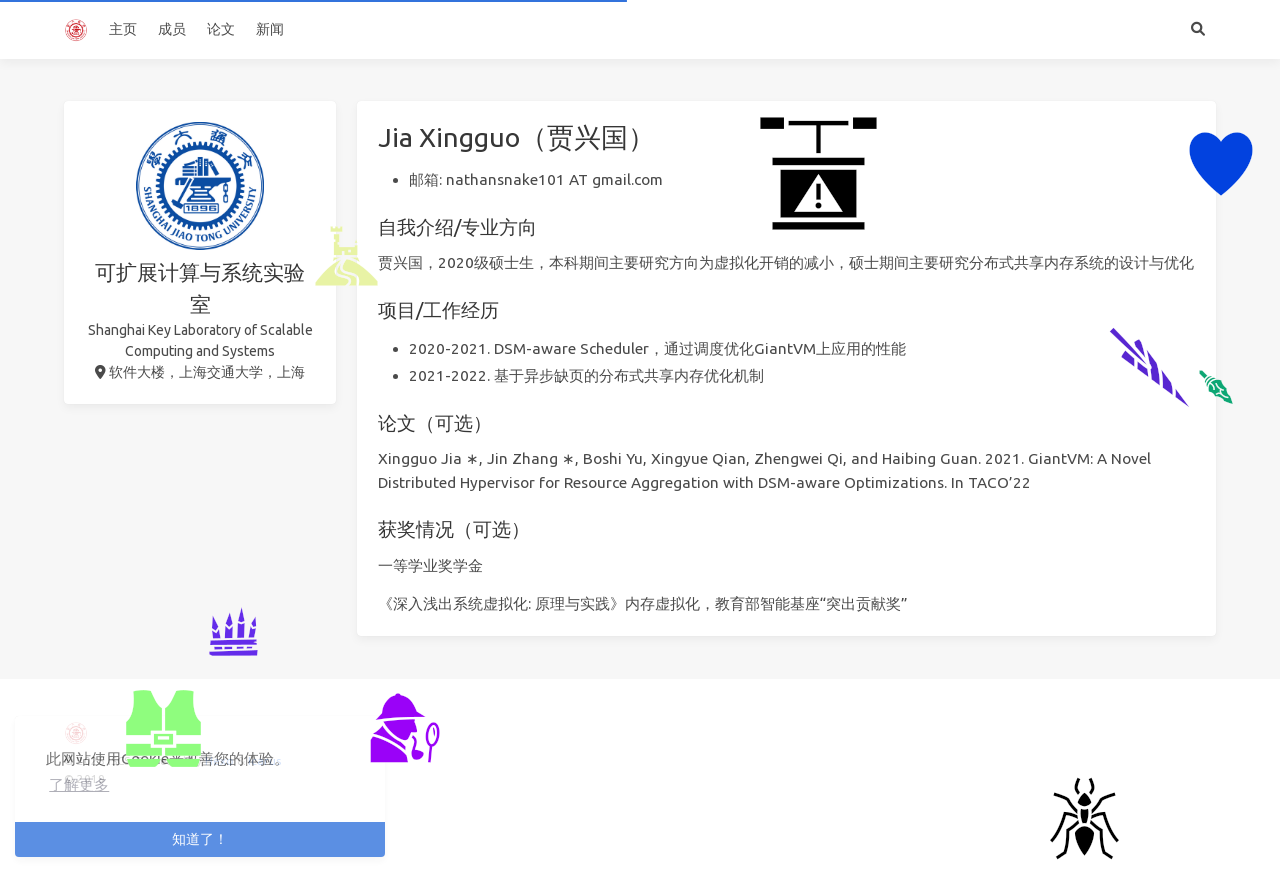 Image resolution: width=1280 pixels, height=872 pixels. Describe the element at coordinates (346, 254) in the screenshot. I see `view castle or fortress location on map` at that location.